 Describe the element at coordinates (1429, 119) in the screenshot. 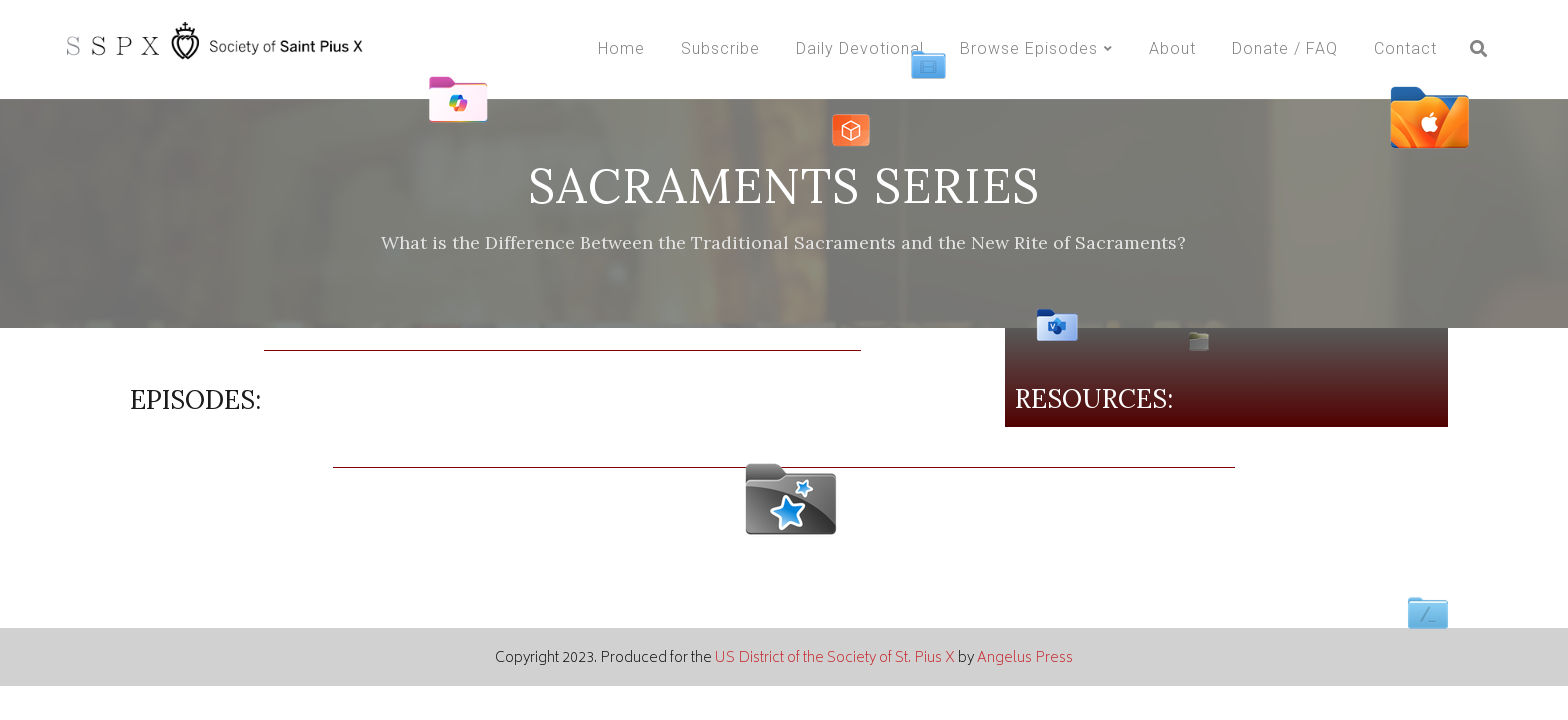

I see `open mac os ventura system folder` at that location.